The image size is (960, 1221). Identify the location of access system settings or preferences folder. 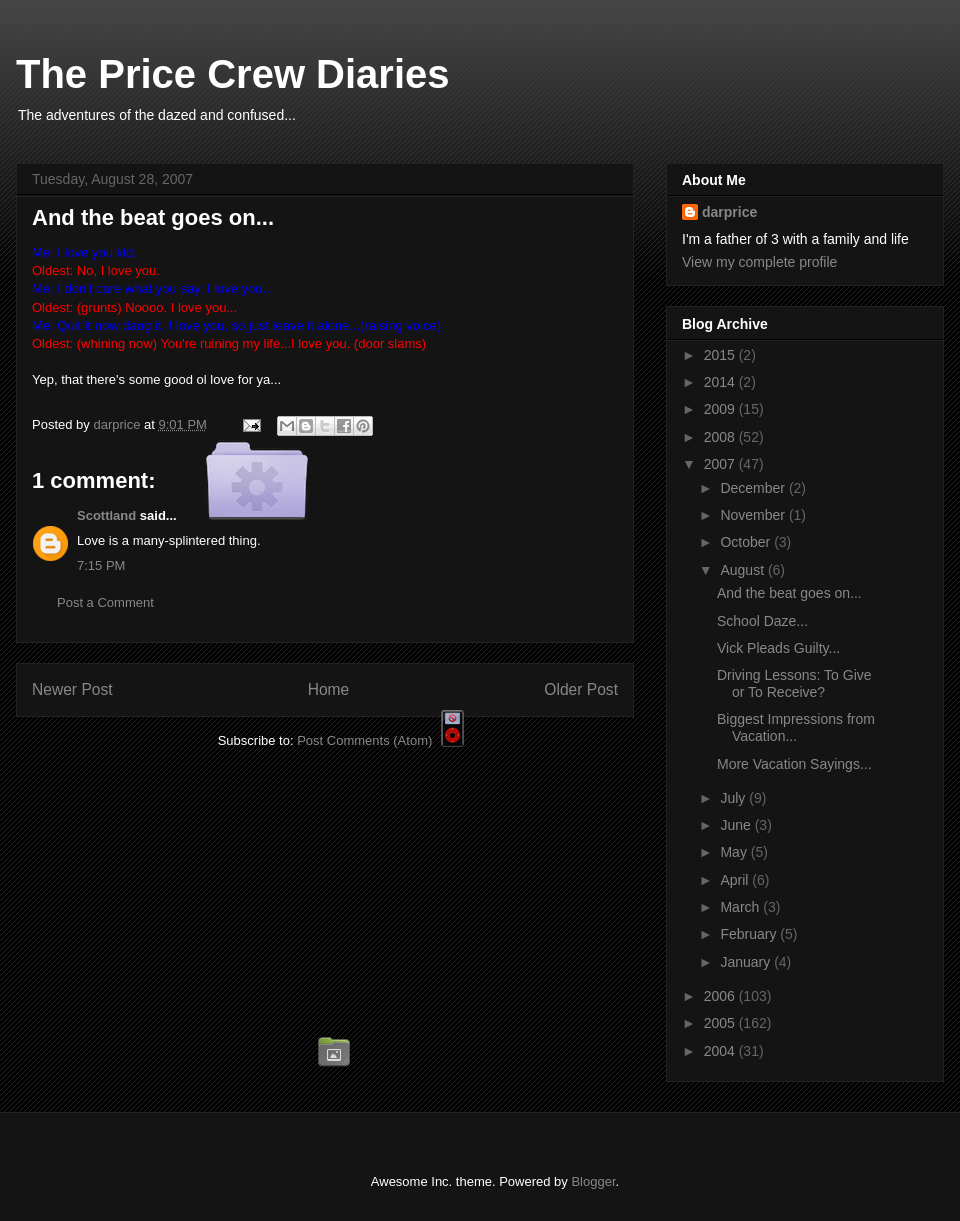
(257, 479).